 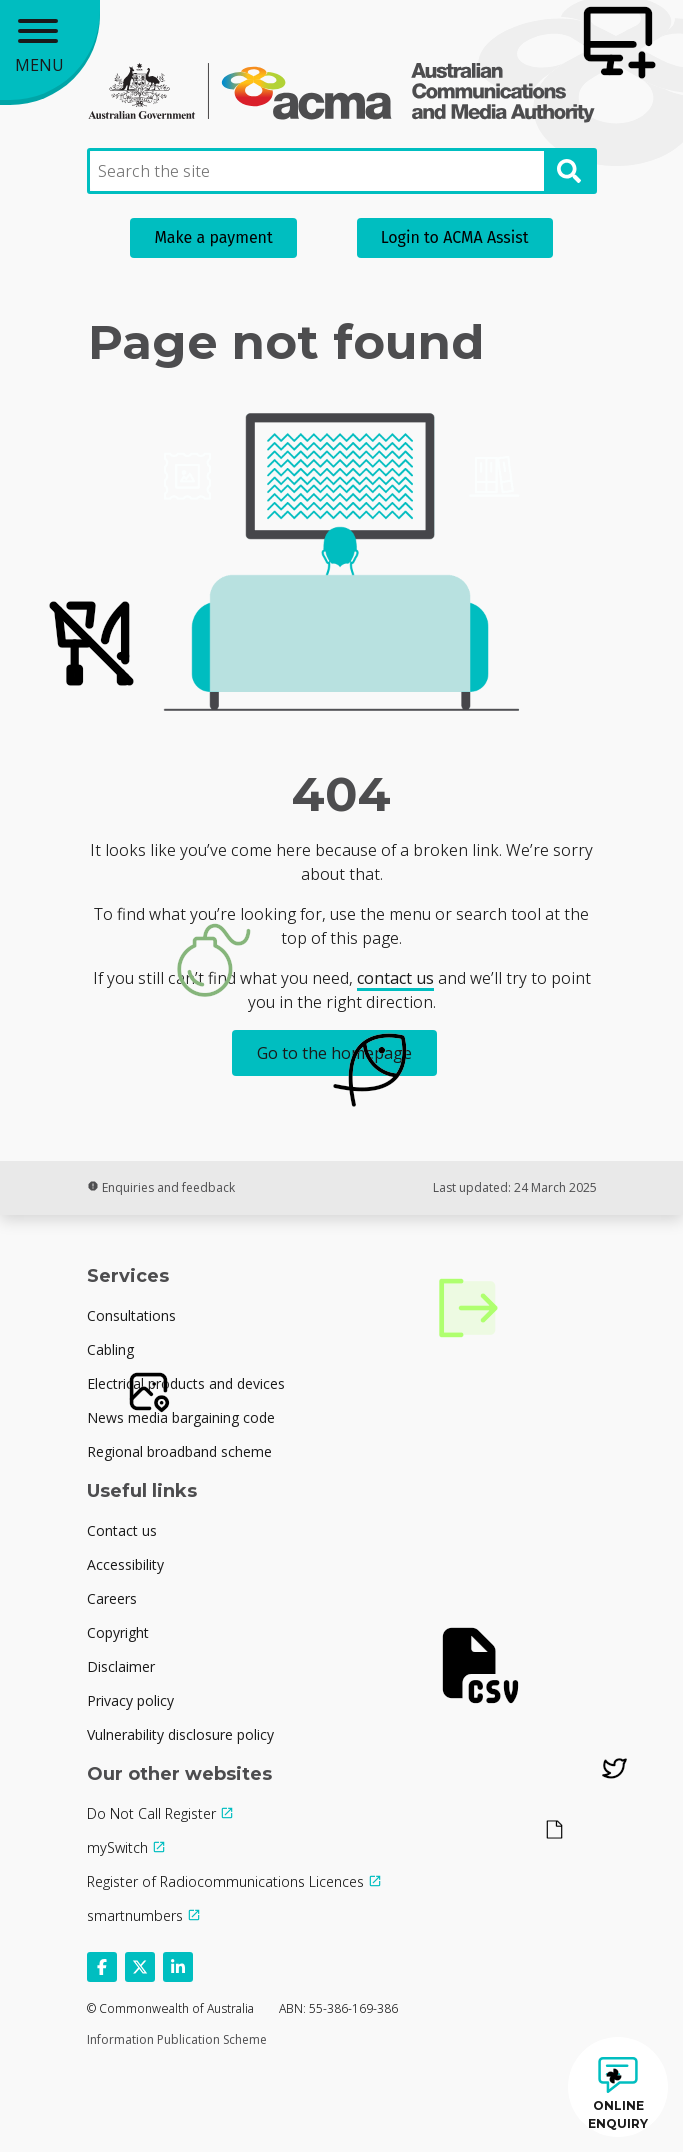 I want to click on share to twitter, so click(x=614, y=1768).